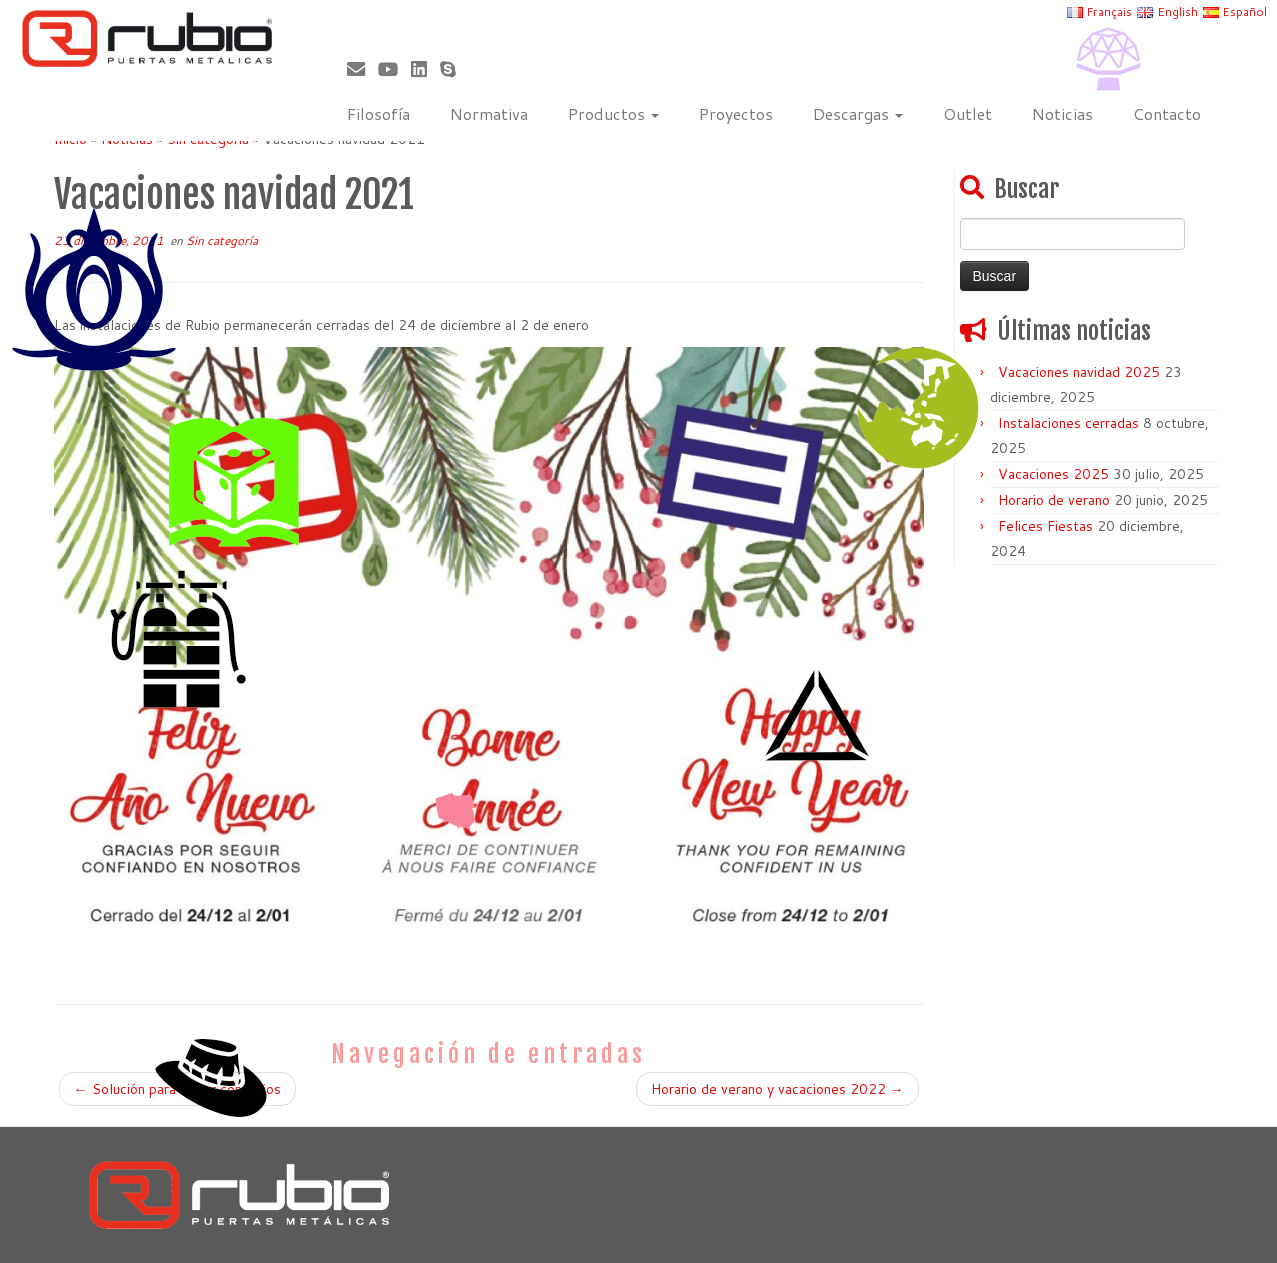  I want to click on select outback or safari hat accessory, so click(211, 1078).